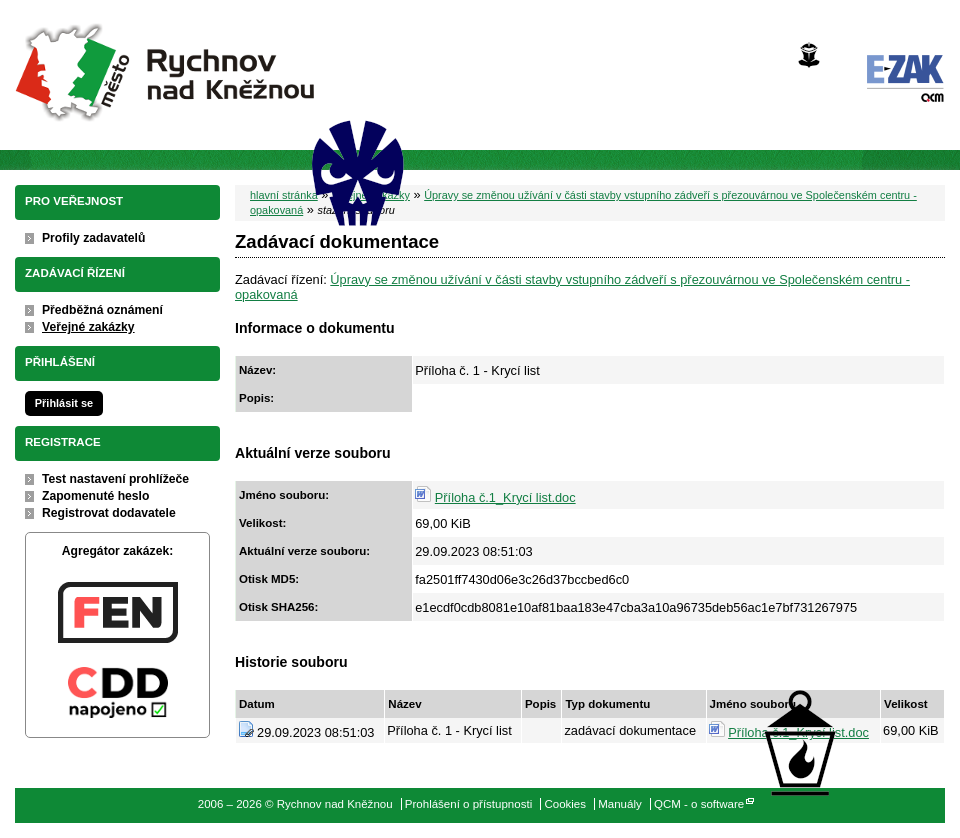  Describe the element at coordinates (800, 743) in the screenshot. I see `toggle lantern or light source on/off` at that location.